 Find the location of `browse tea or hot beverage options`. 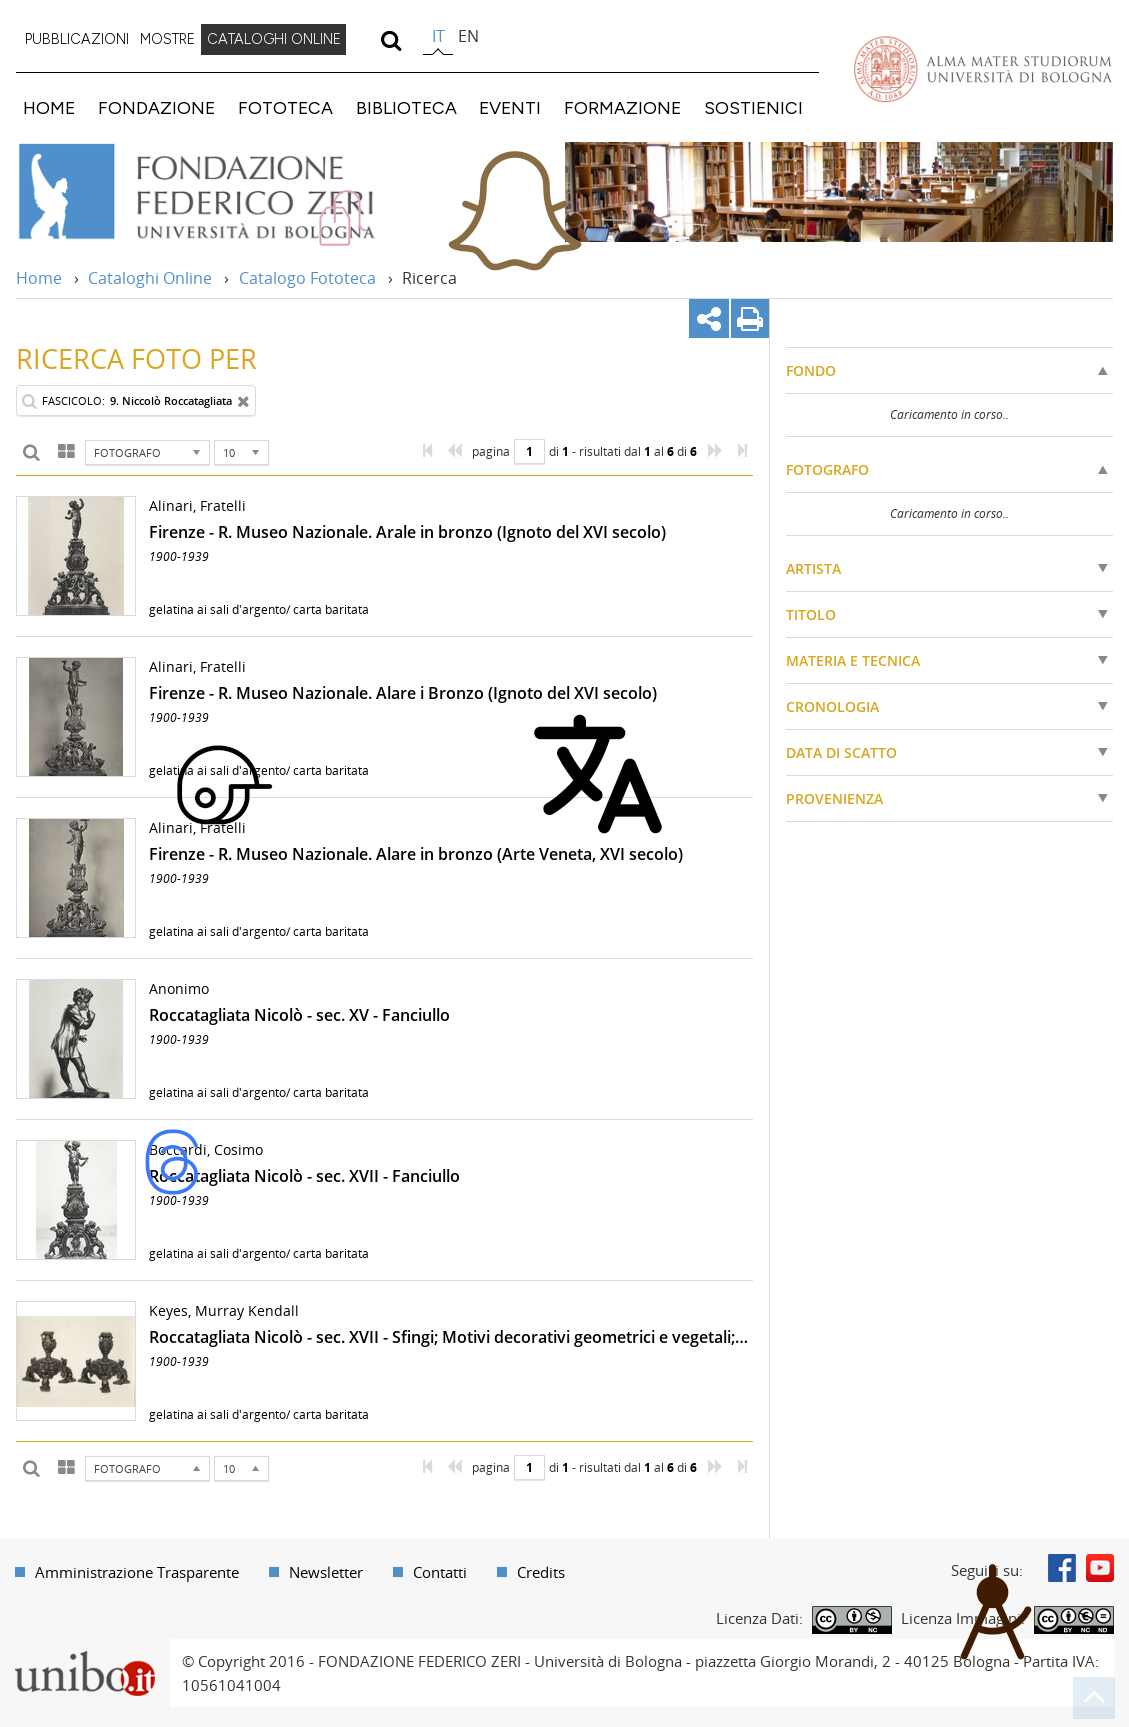

browse tea or hot beverage options is located at coordinates (341, 220).